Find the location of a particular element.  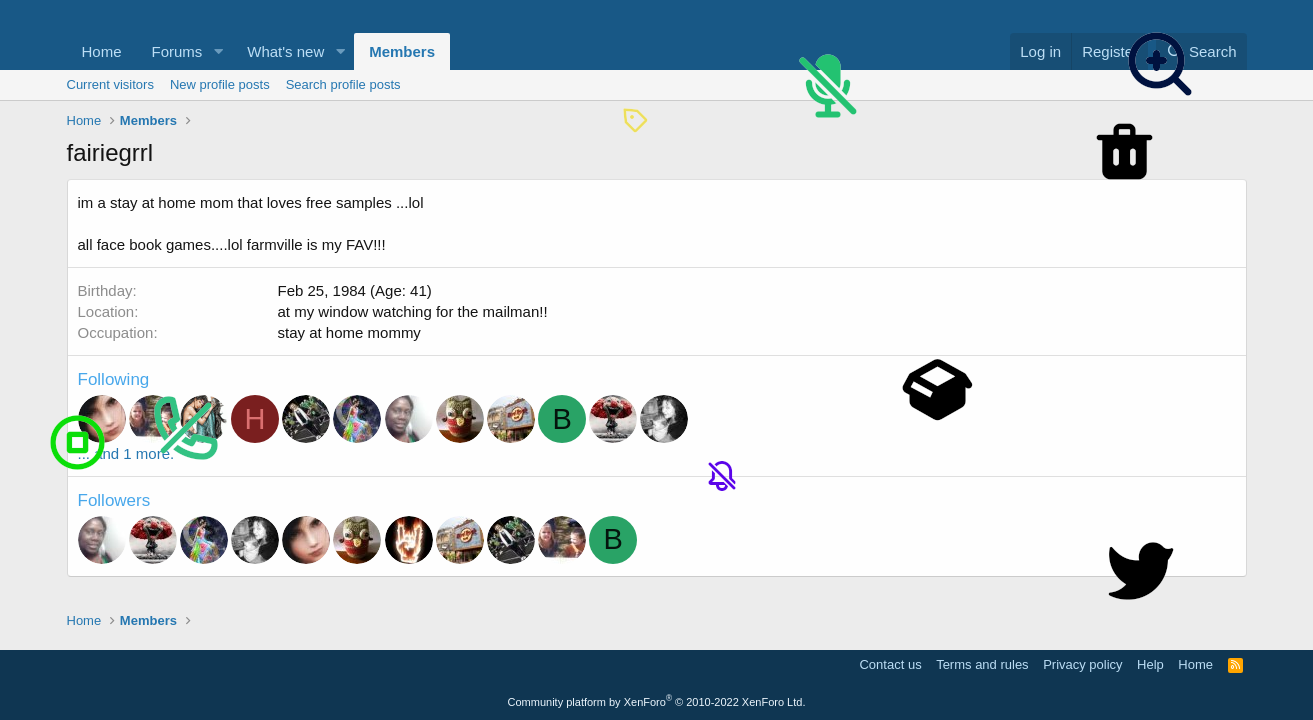

view or manage tags is located at coordinates (634, 119).